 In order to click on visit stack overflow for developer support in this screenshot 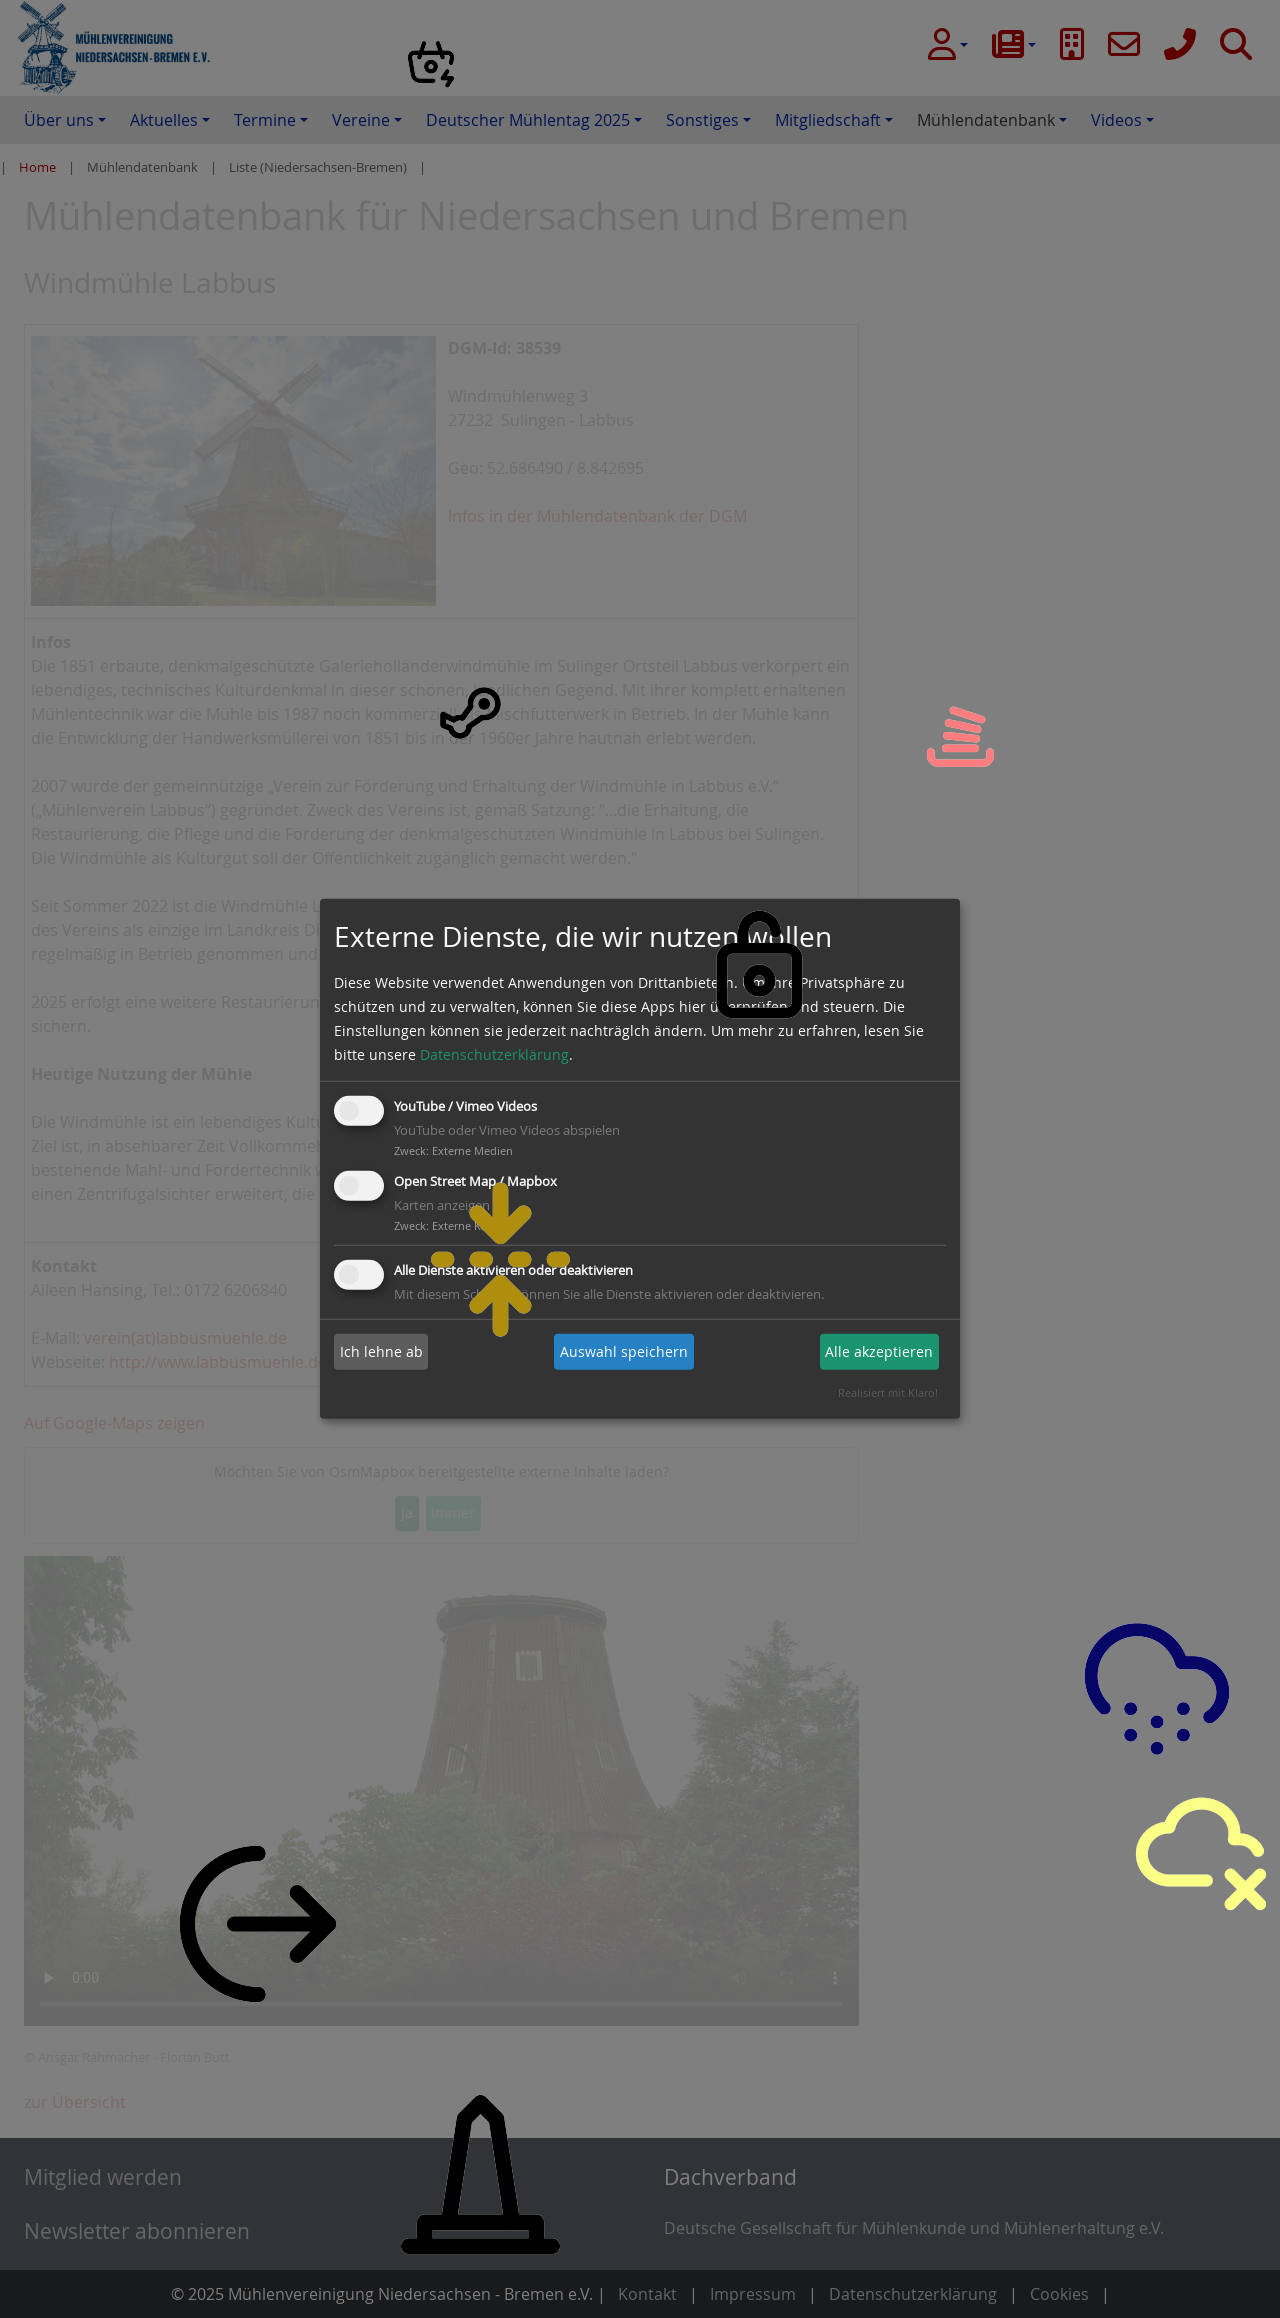, I will do `click(960, 733)`.